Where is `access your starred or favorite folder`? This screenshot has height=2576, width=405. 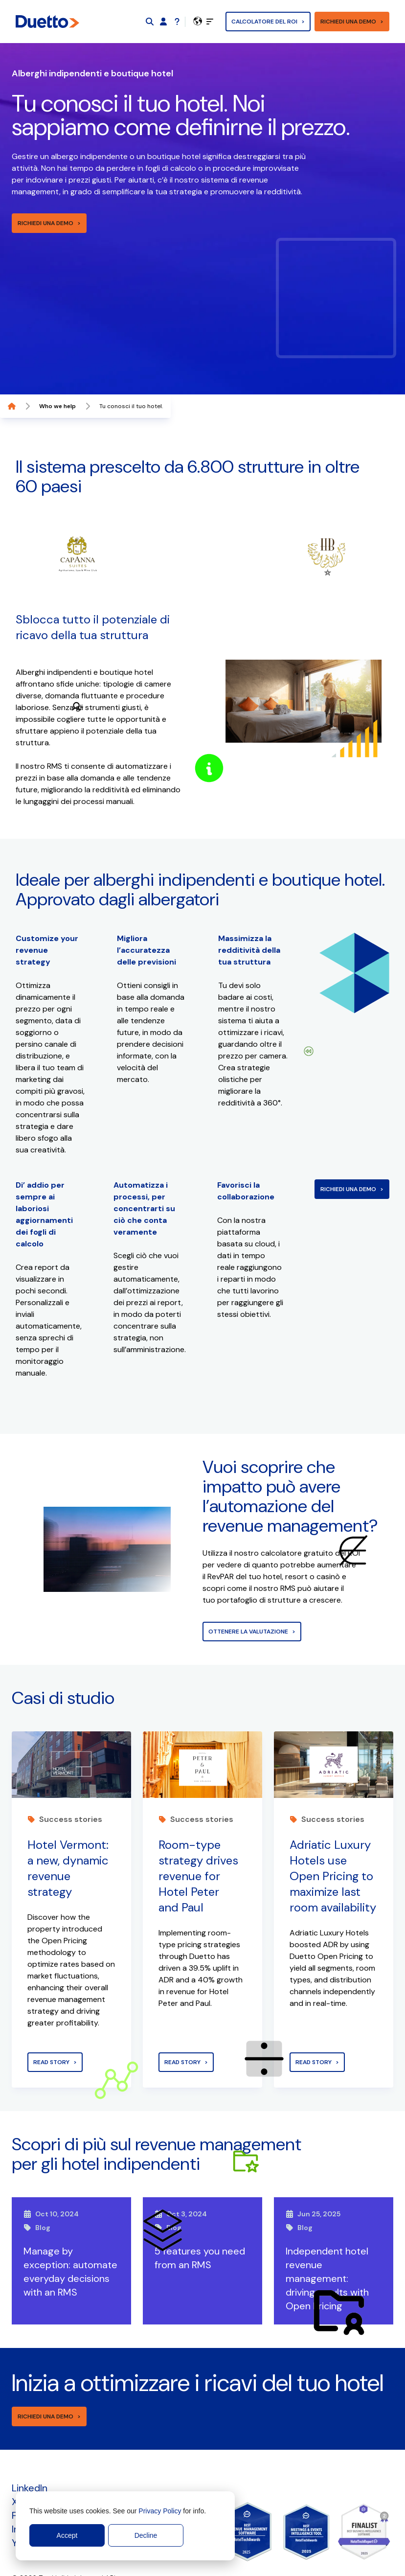 access your starred or favorite folder is located at coordinates (246, 2161).